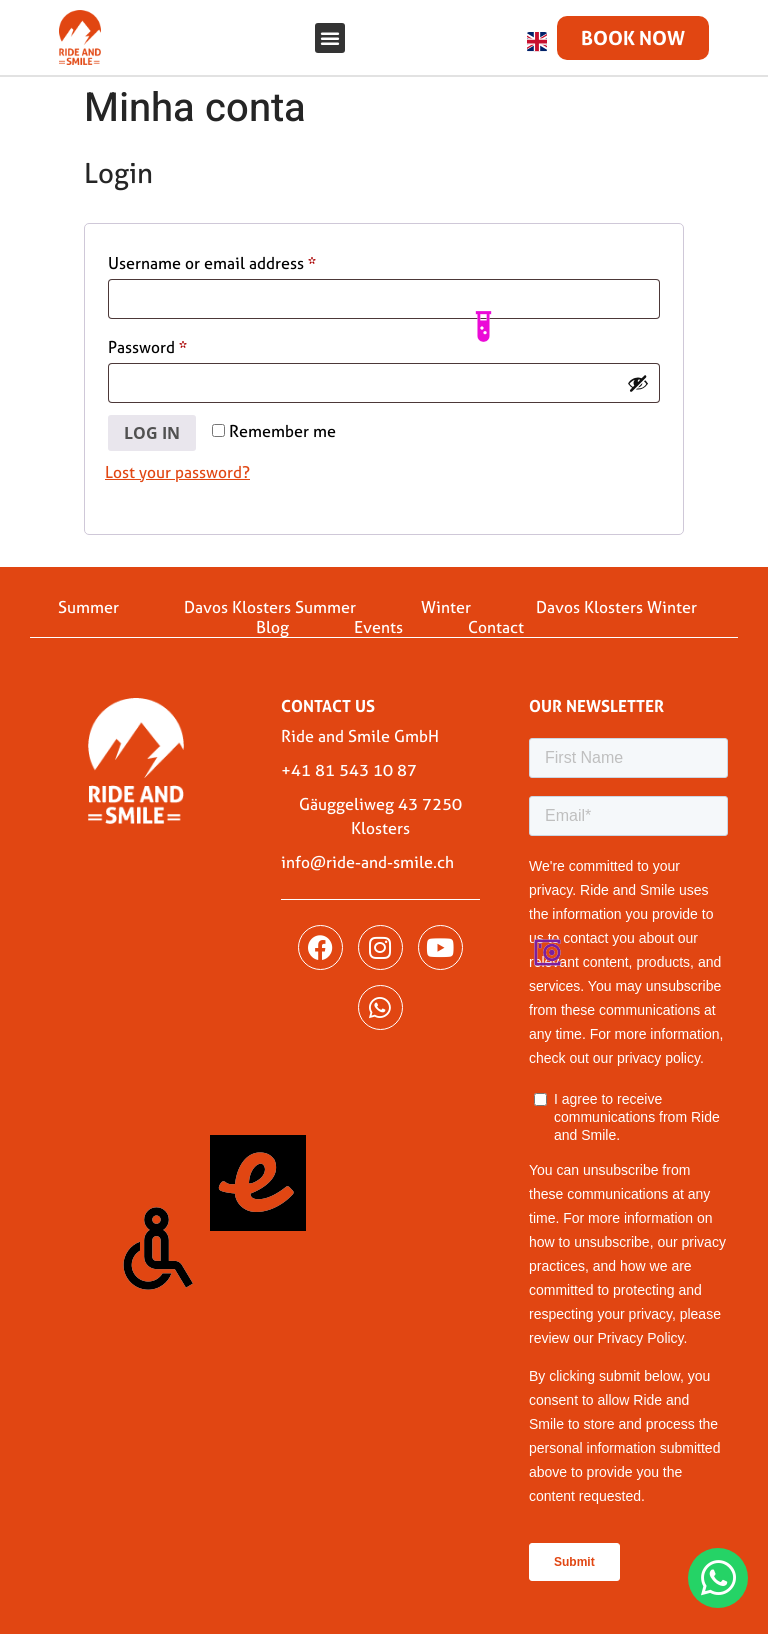 This screenshot has width=768, height=1634. Describe the element at coordinates (483, 326) in the screenshot. I see `access lab results or medical tests` at that location.